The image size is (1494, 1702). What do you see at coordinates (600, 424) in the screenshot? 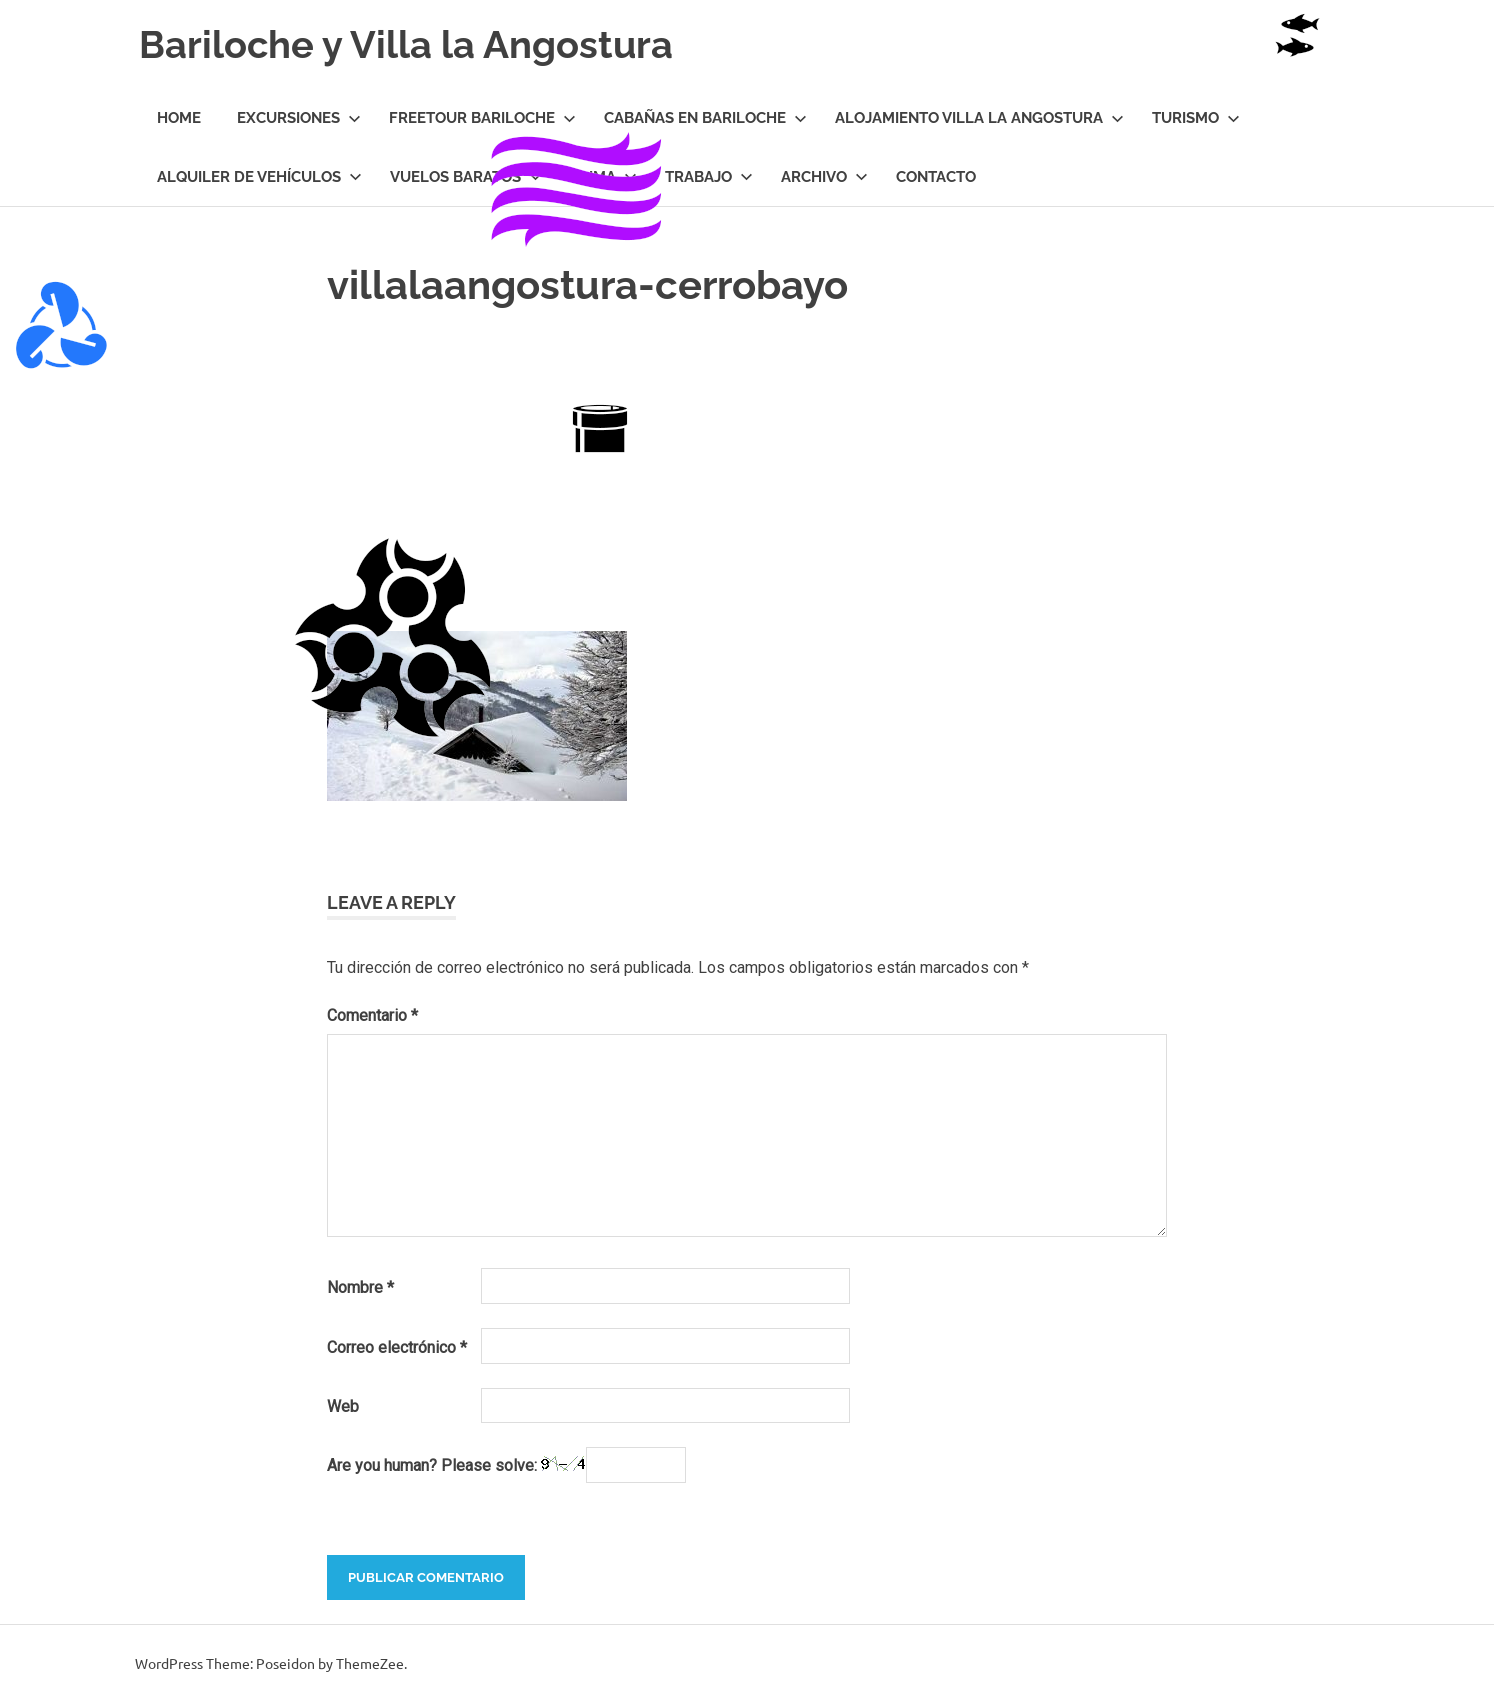
I see `warp or teleport to another location` at bounding box center [600, 424].